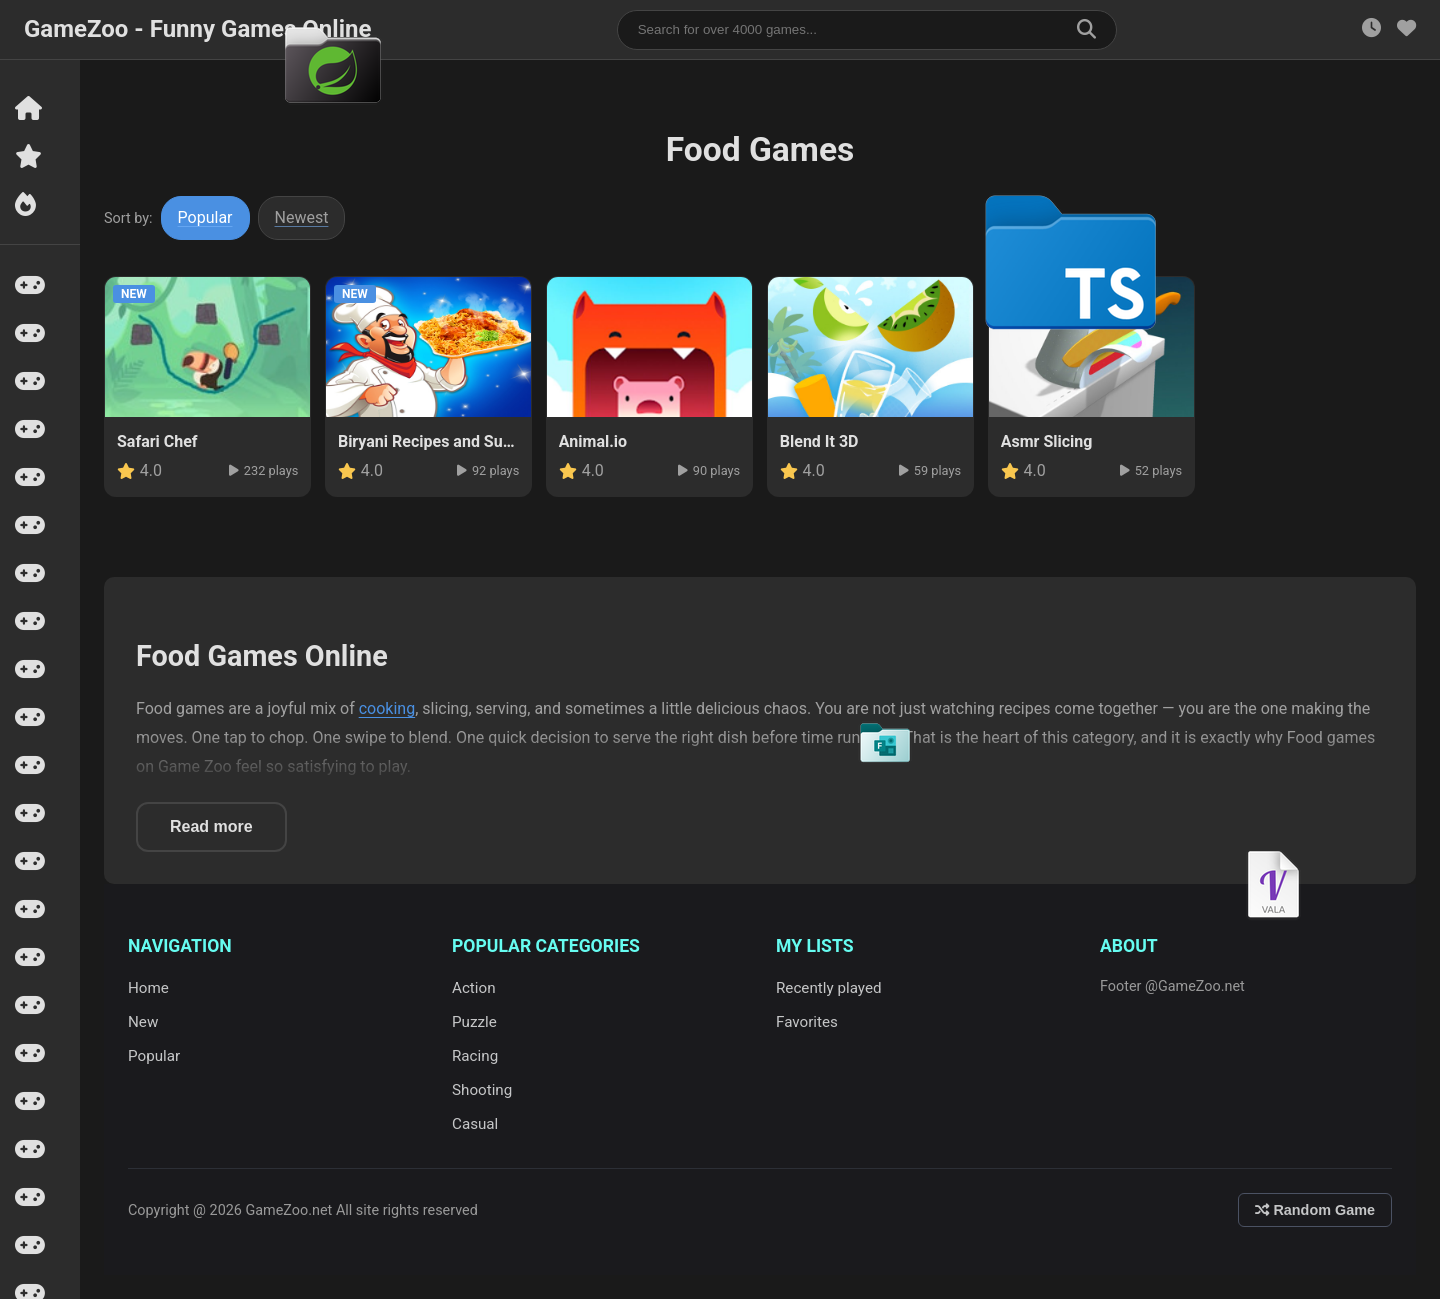 The width and height of the screenshot is (1440, 1299). Describe the element at coordinates (1273, 885) in the screenshot. I see `vala source code file` at that location.